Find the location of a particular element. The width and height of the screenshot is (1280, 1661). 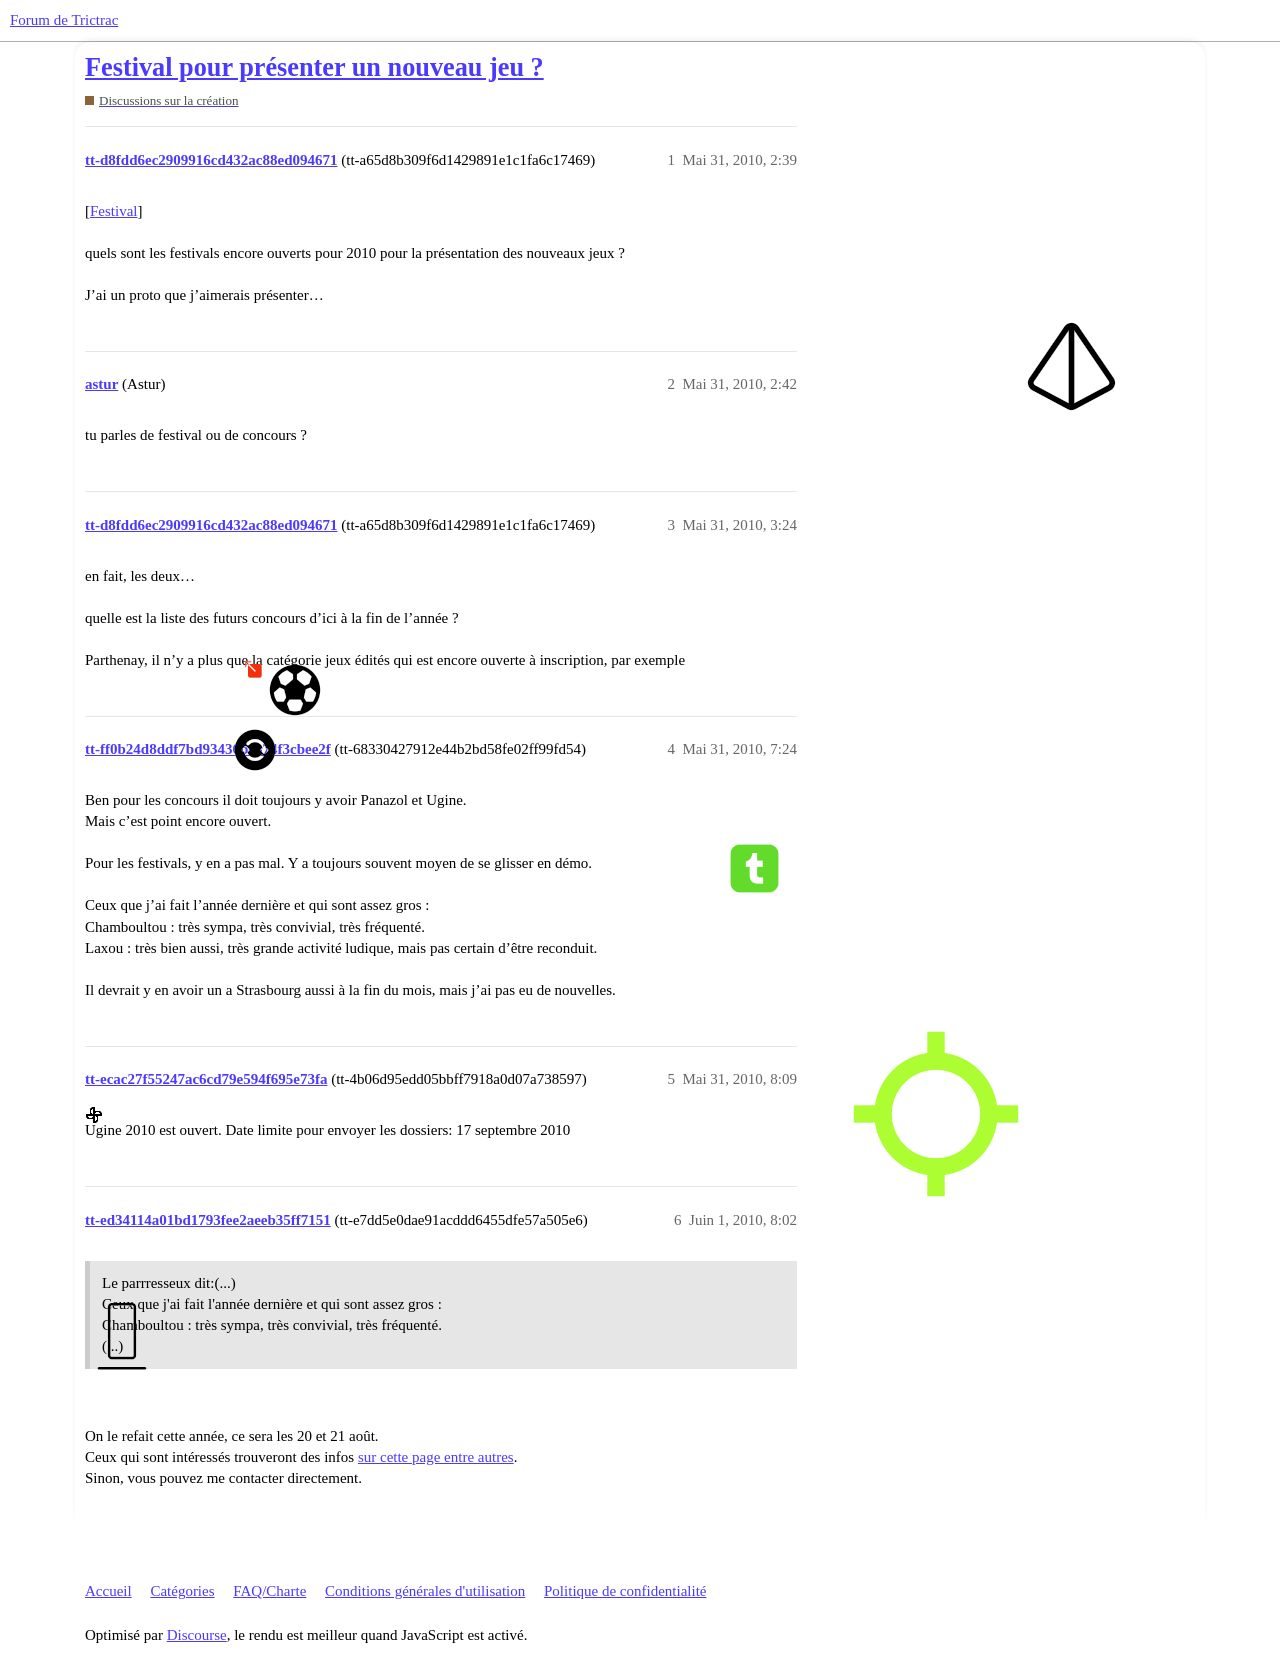

access 3D modeling or rendering tools is located at coordinates (1071, 366).